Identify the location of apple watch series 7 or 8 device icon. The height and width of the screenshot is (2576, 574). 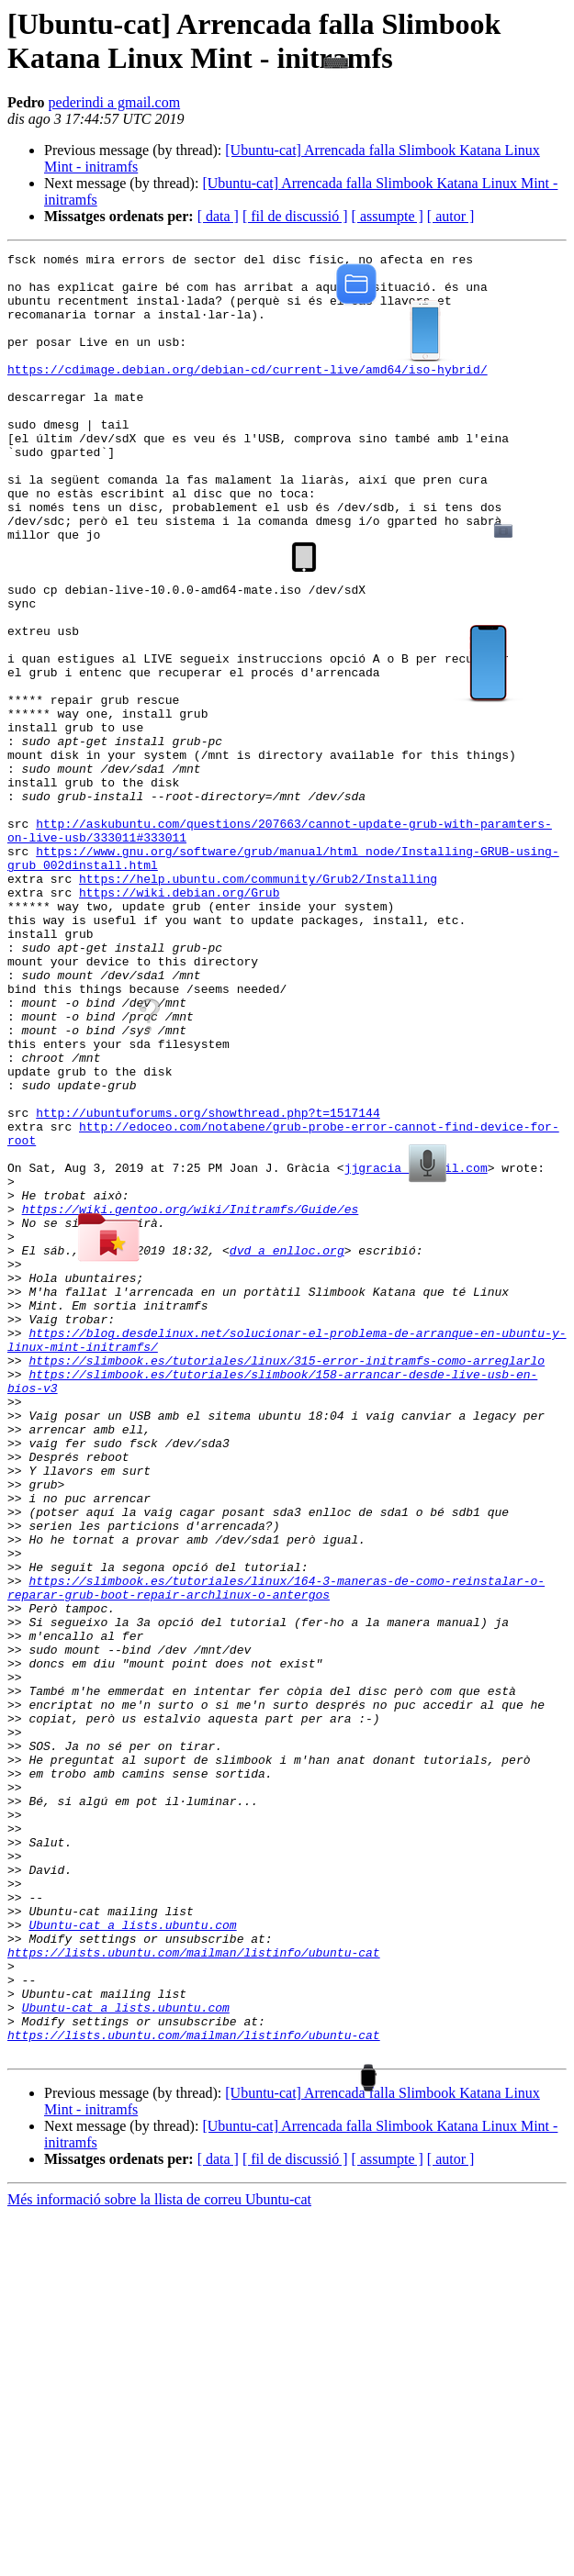
(368, 2078).